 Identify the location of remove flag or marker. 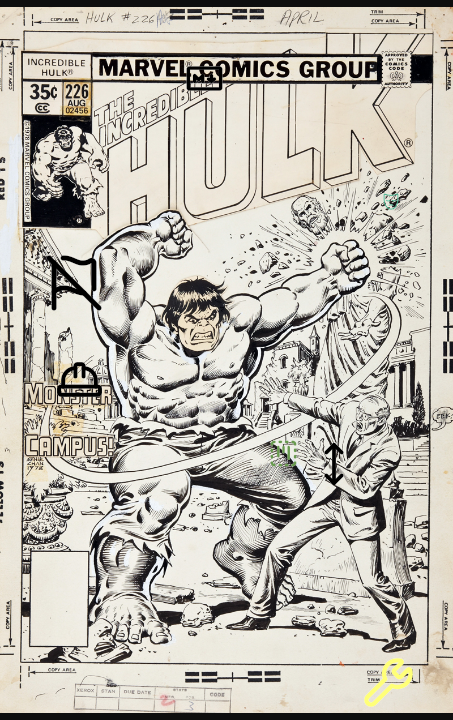
(74, 283).